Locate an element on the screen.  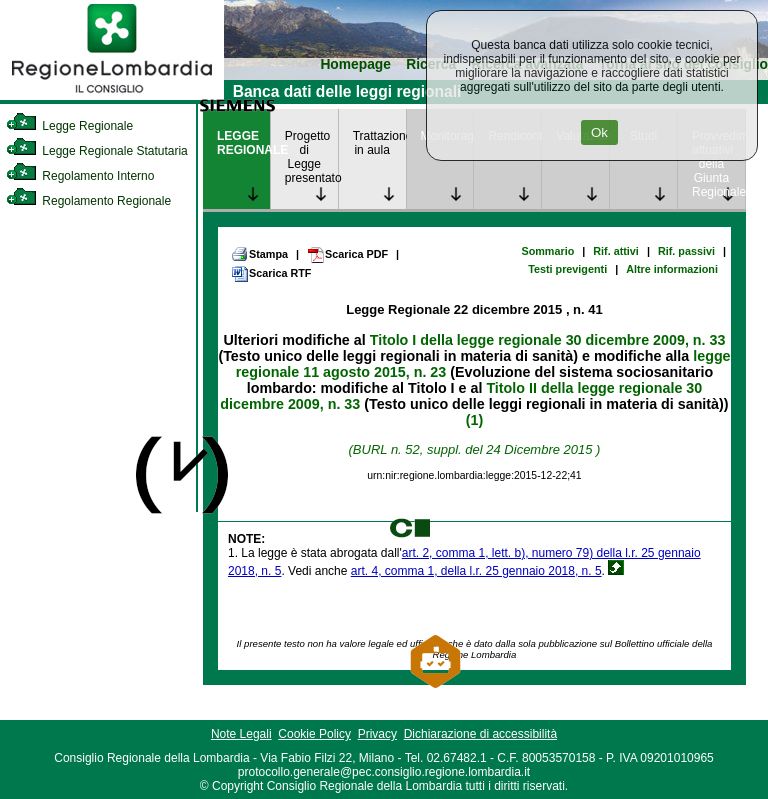
GitHub Dependabot automated dependency updates is located at coordinates (435, 661).